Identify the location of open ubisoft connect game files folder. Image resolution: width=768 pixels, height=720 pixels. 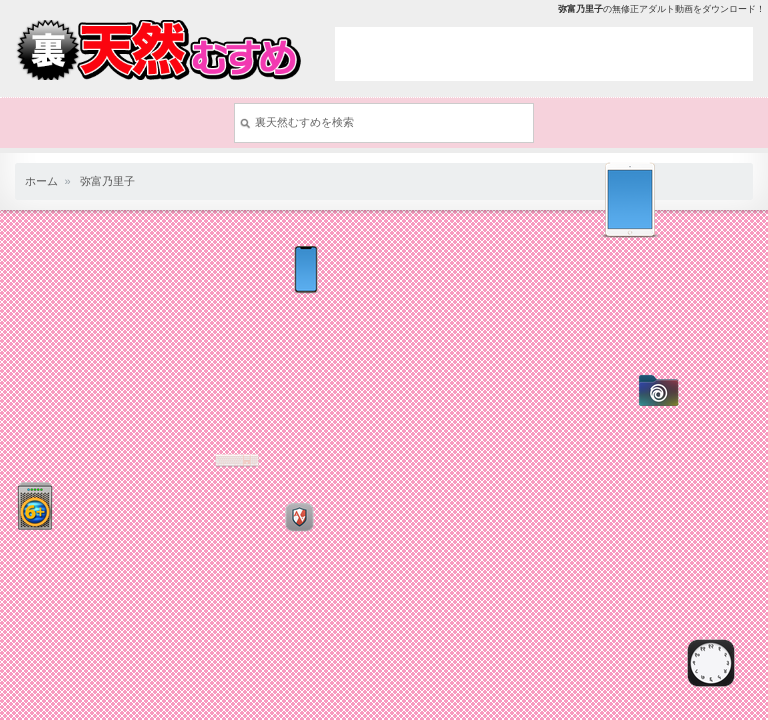
(658, 391).